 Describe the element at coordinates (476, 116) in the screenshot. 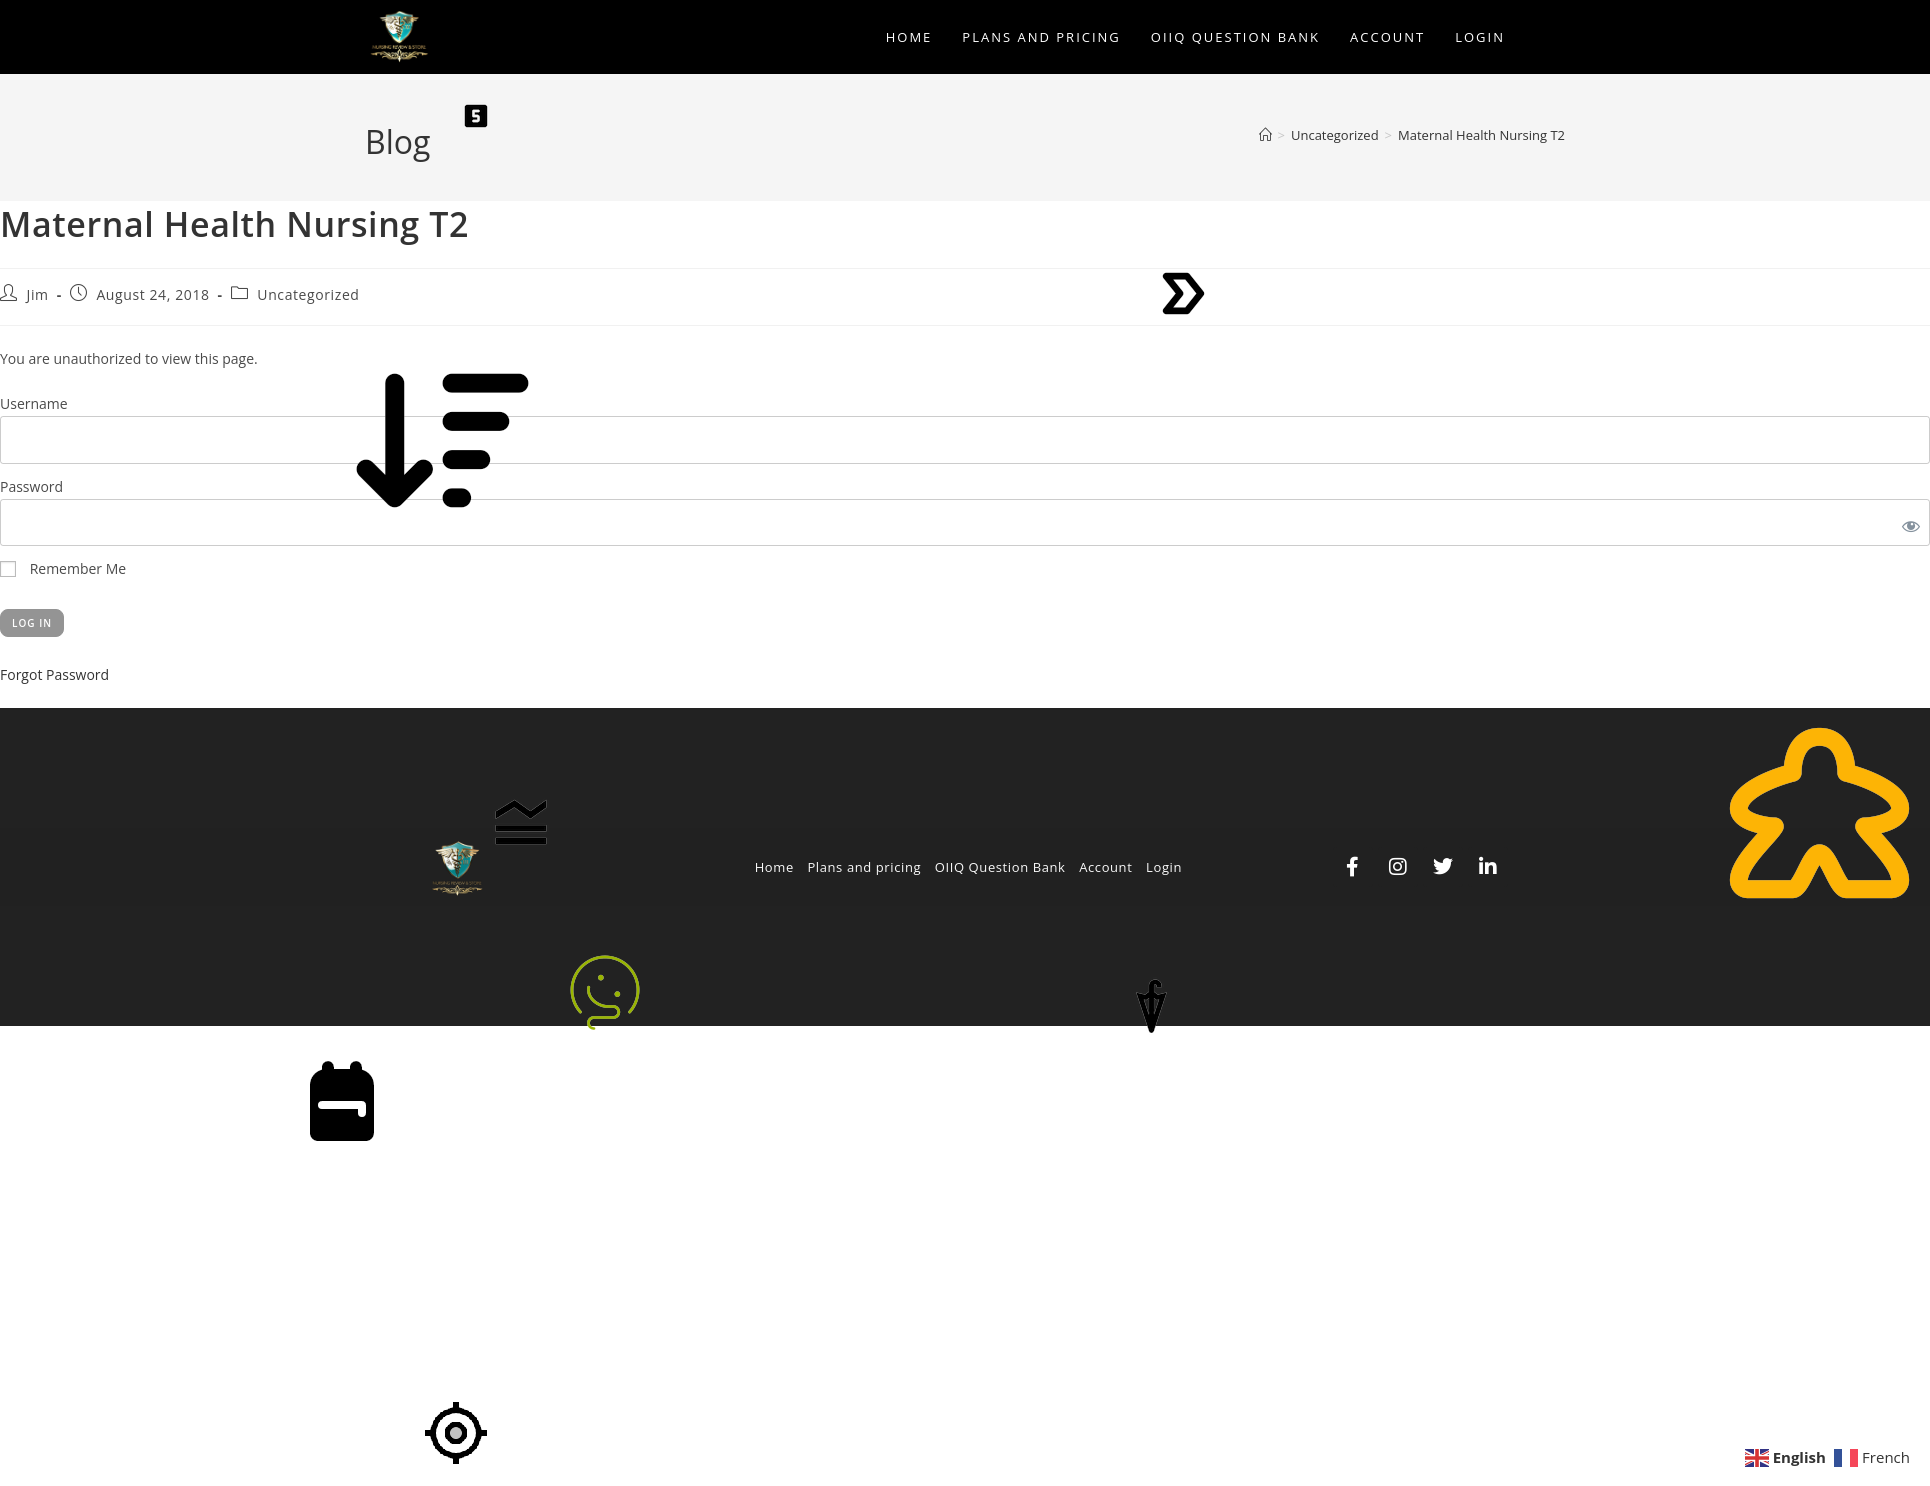

I see `select image filter or effect number 5` at that location.